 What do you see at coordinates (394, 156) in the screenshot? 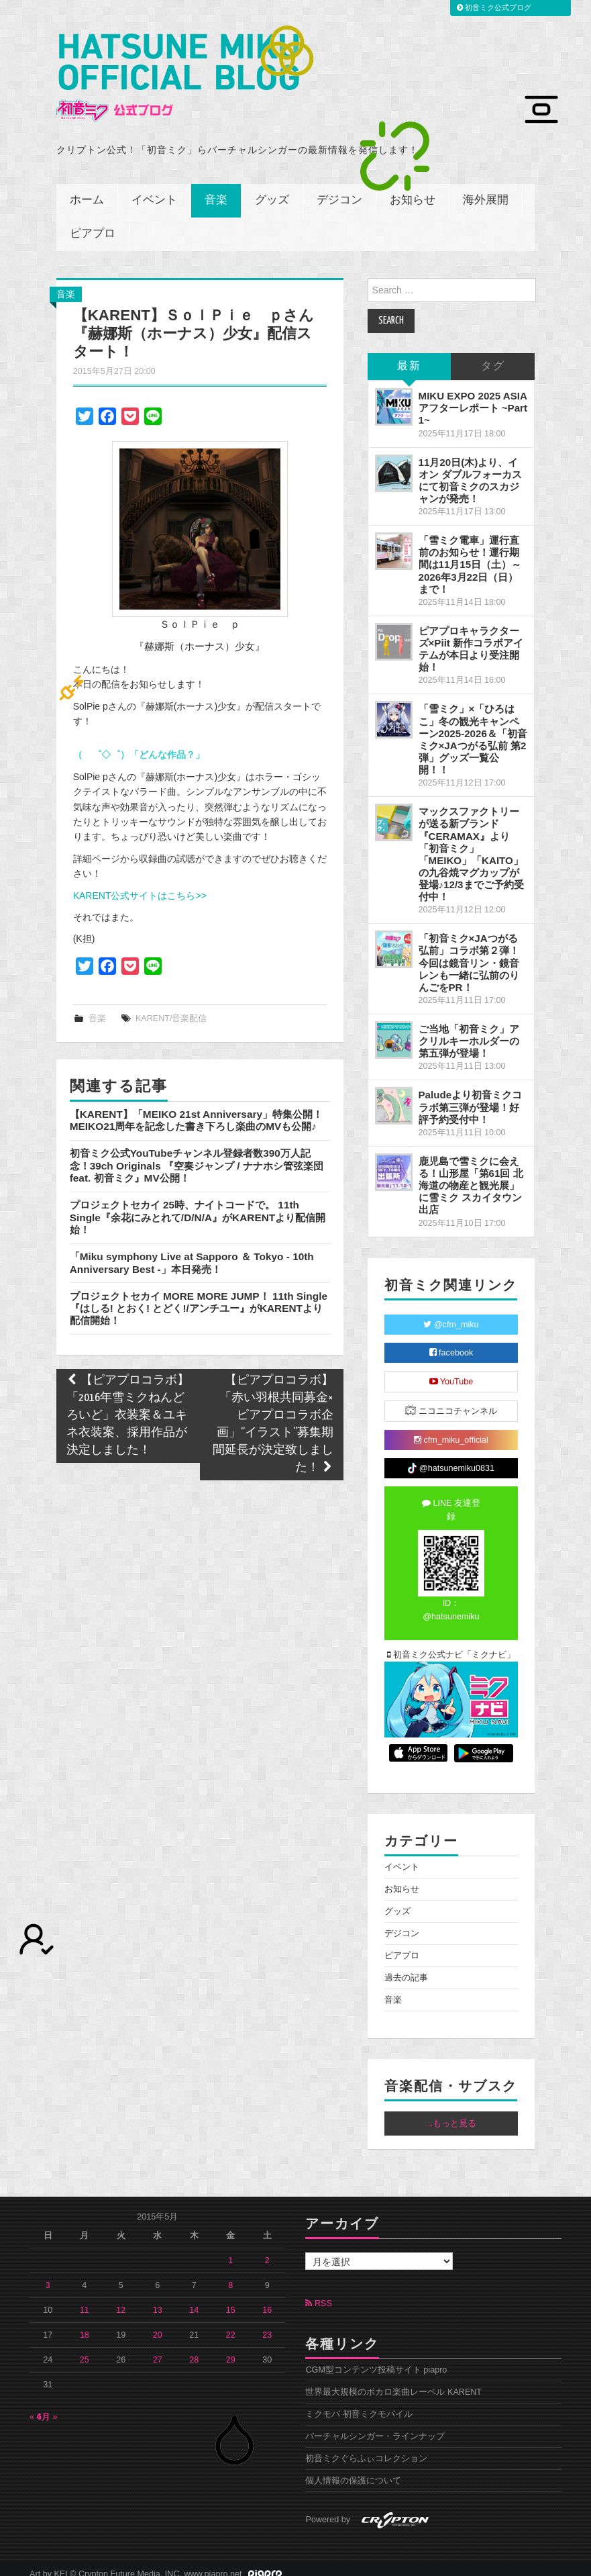
I see `remove or break a link connection` at bounding box center [394, 156].